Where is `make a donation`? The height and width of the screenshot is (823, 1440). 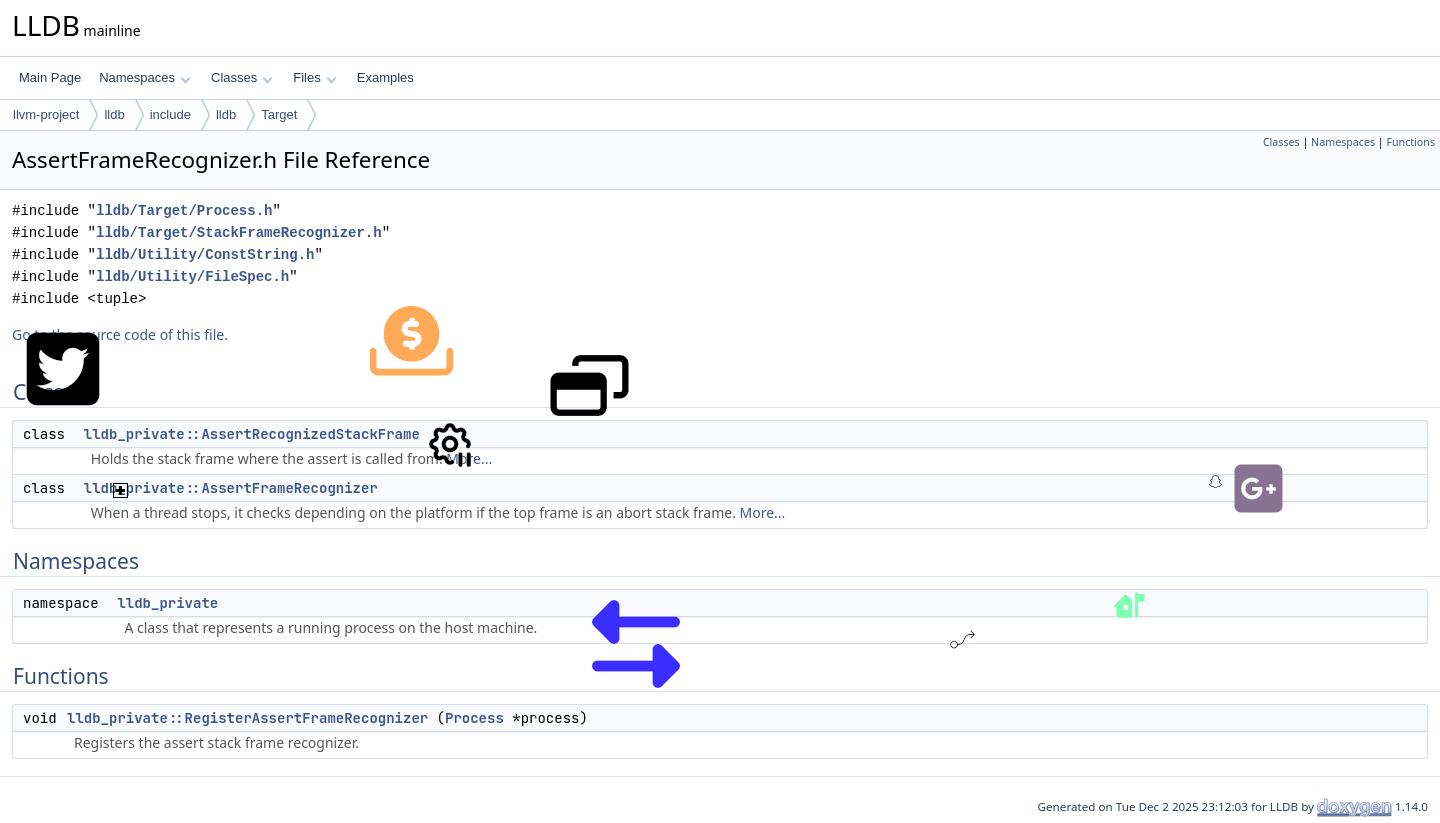
make a donation is located at coordinates (411, 338).